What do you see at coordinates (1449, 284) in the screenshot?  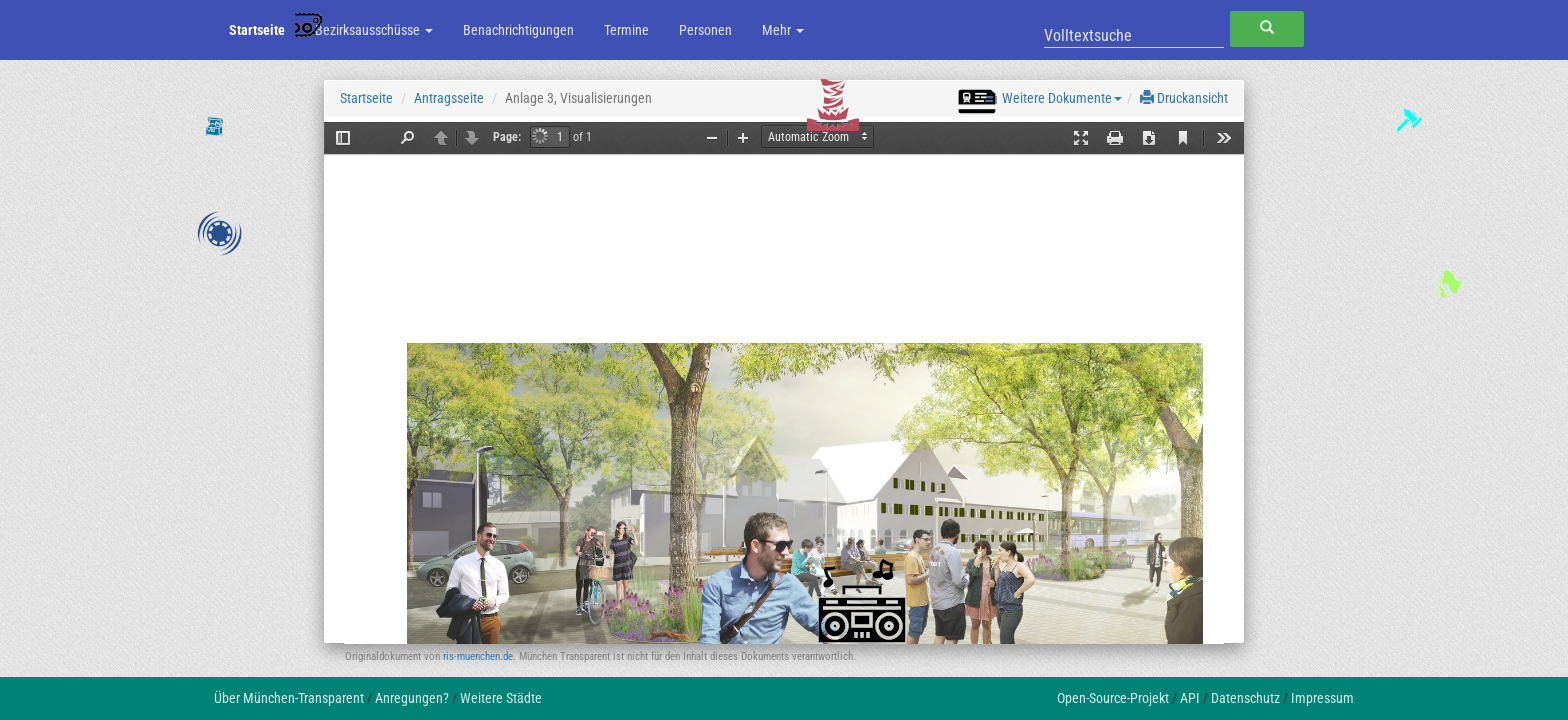 I see `declare a truce or ceasefire in game` at bounding box center [1449, 284].